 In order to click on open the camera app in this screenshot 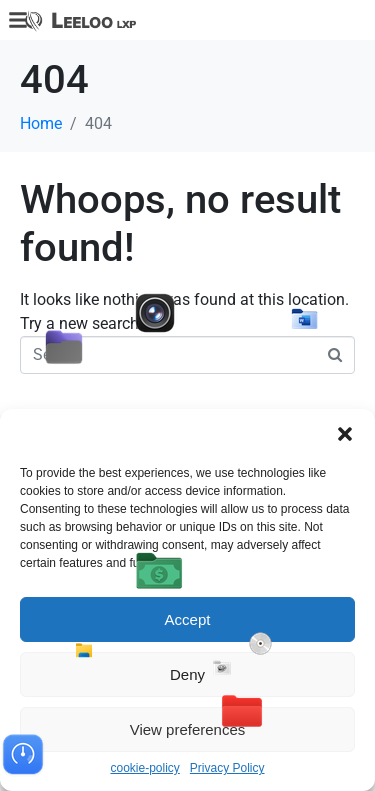, I will do `click(155, 313)`.